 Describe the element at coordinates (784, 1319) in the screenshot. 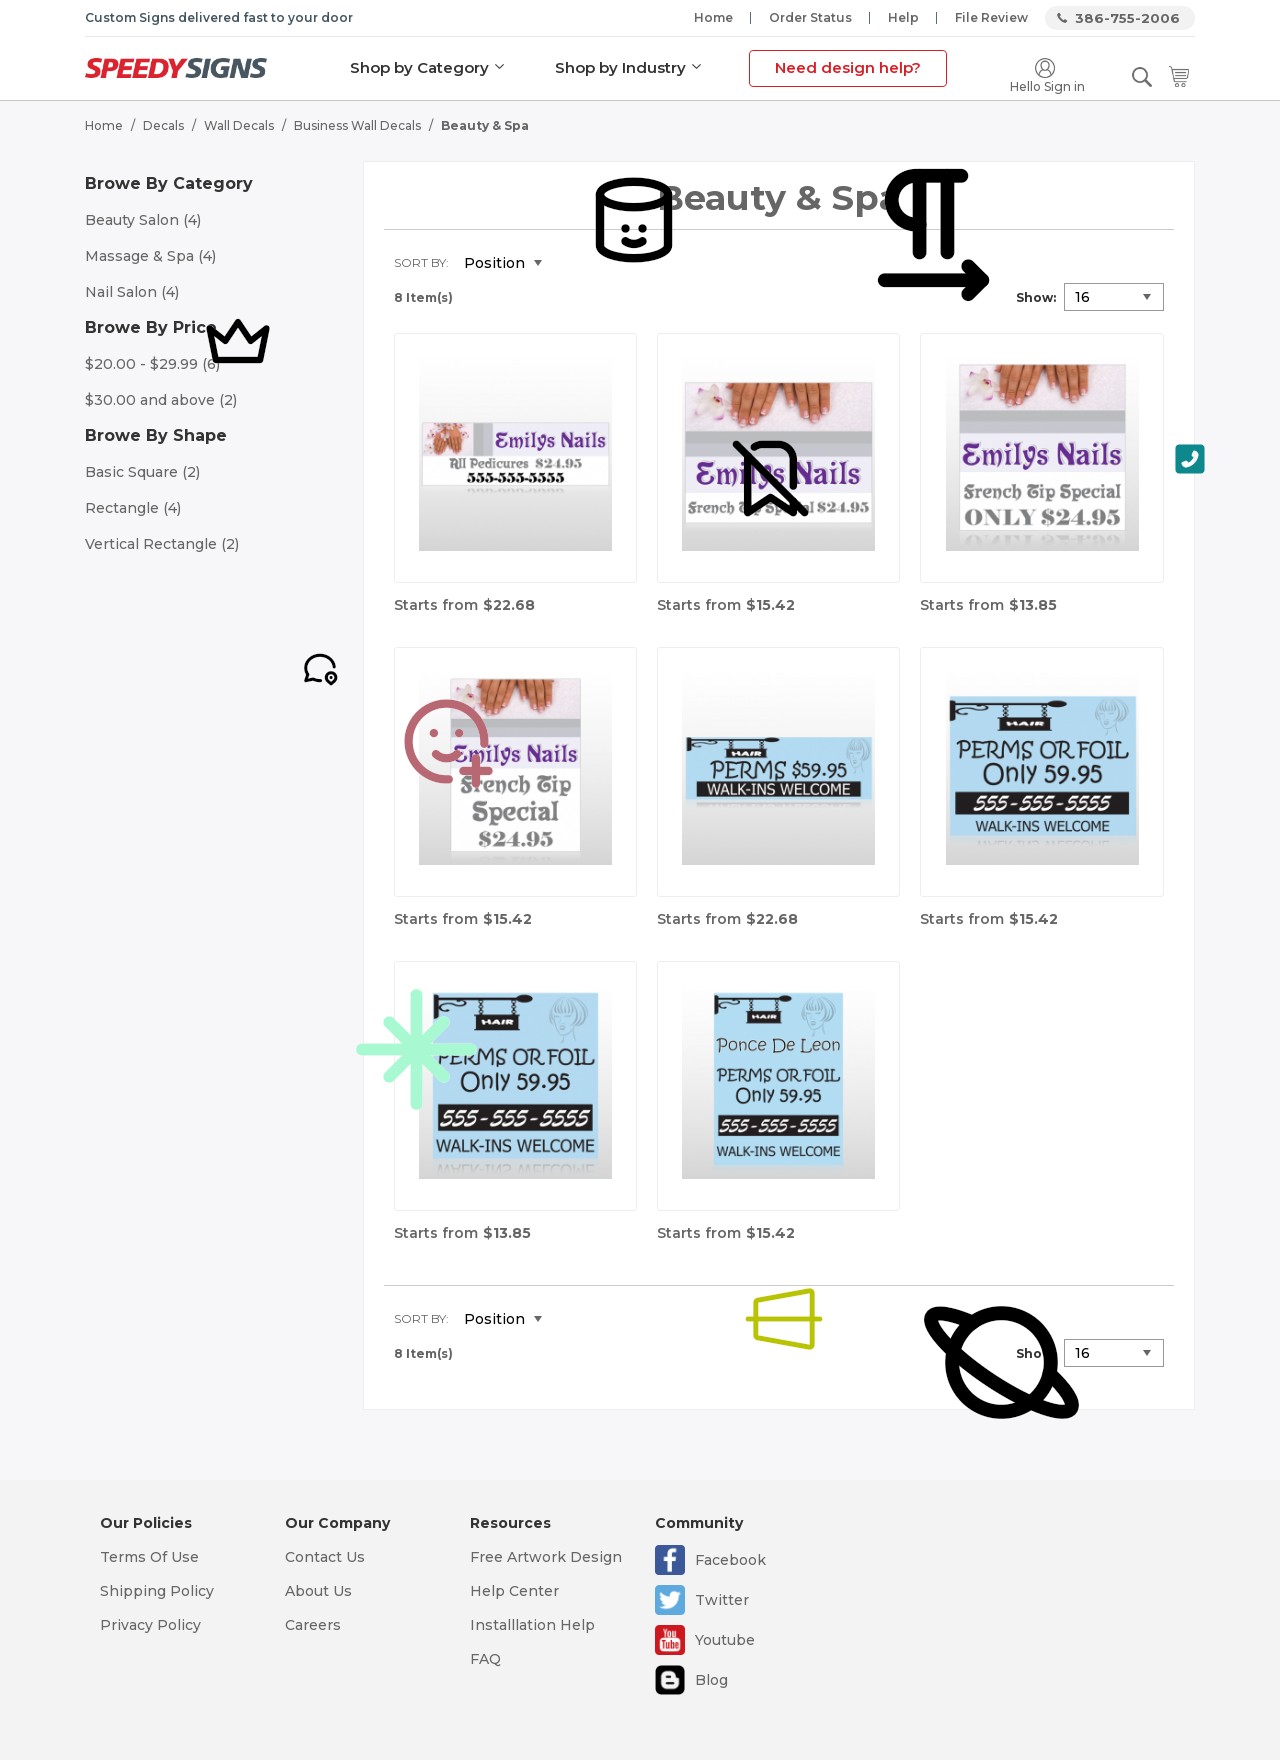

I see `adjust perspective or viewing angle` at that location.